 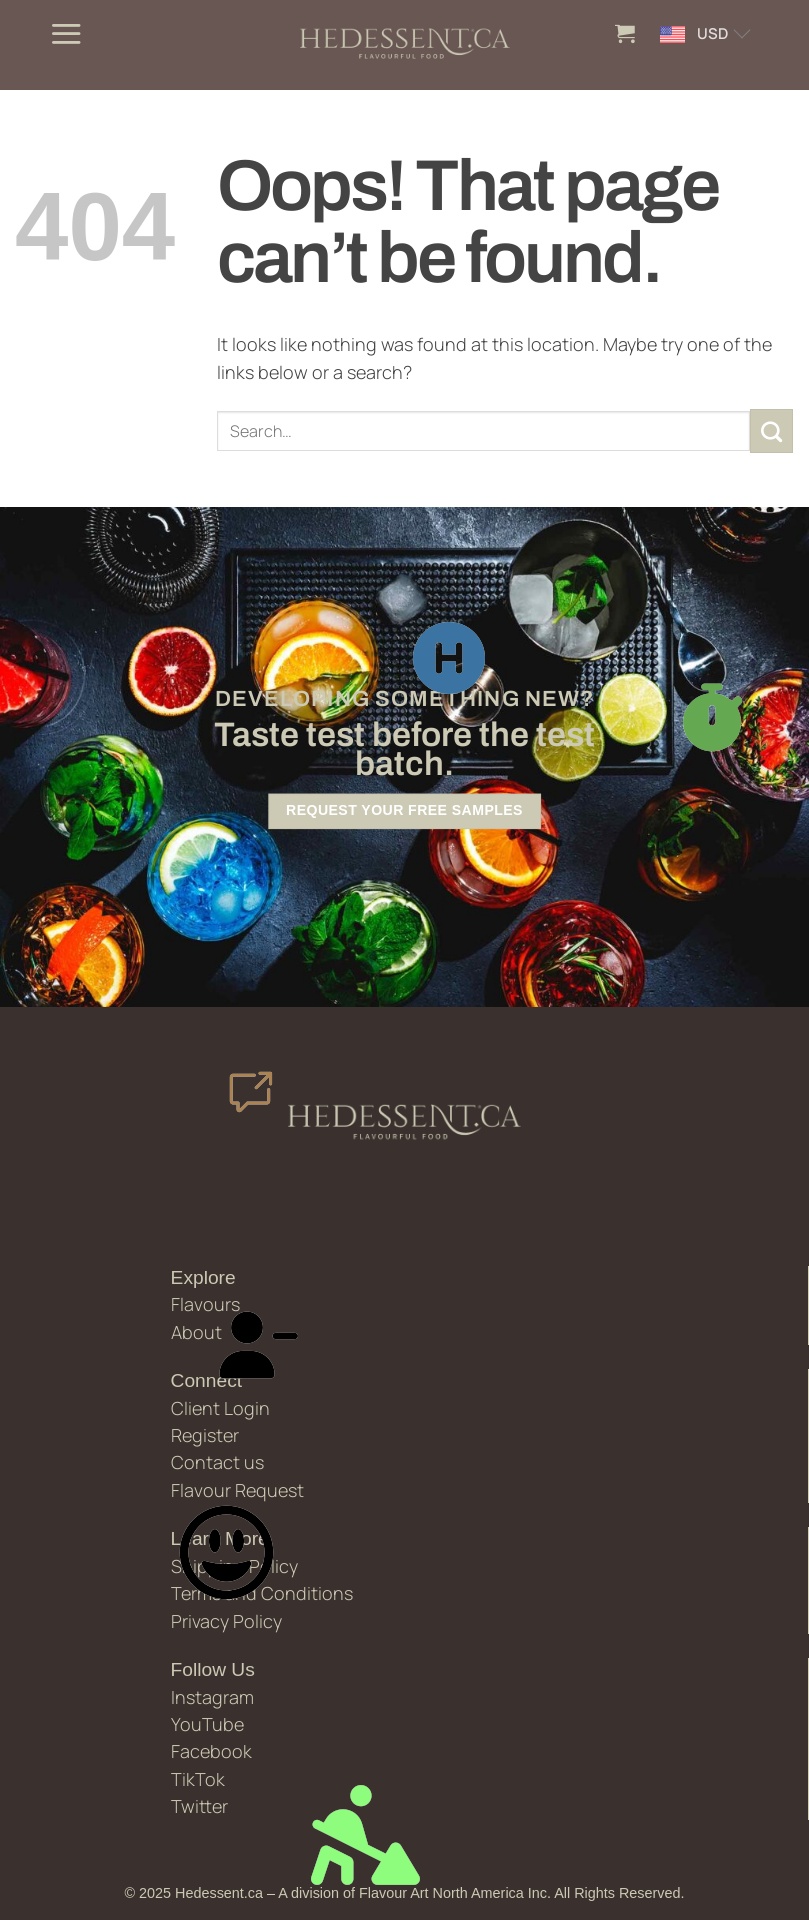 What do you see at coordinates (449, 658) in the screenshot?
I see `indicates a hospital or medical facility nearby` at bounding box center [449, 658].